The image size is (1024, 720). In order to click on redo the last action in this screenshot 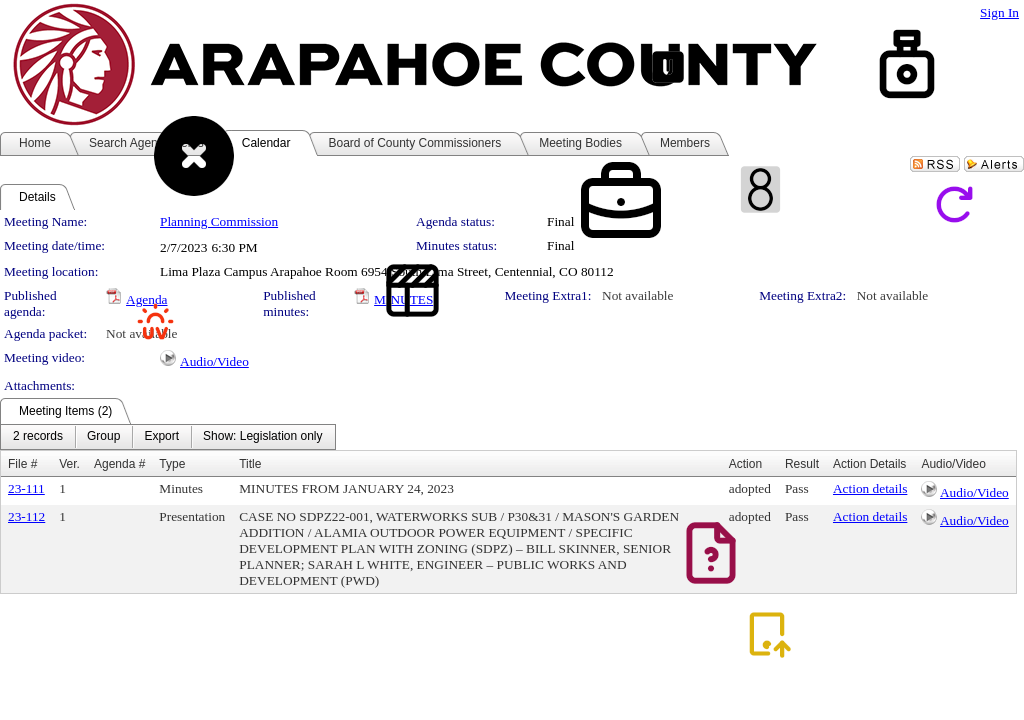, I will do `click(954, 204)`.